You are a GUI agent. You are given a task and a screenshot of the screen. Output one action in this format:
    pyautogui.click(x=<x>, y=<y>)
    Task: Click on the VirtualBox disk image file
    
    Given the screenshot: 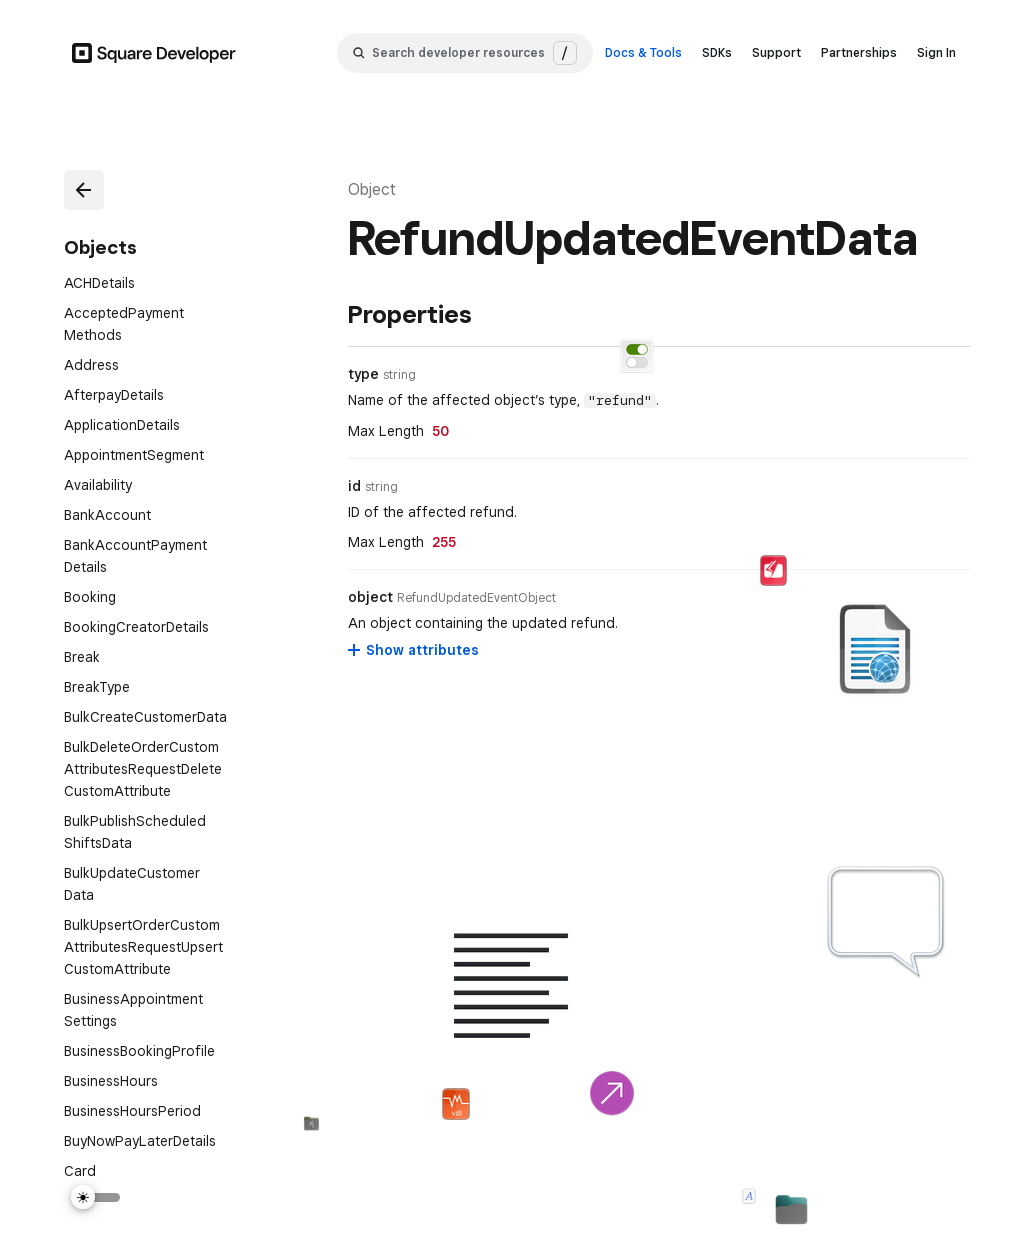 What is the action you would take?
    pyautogui.click(x=456, y=1104)
    